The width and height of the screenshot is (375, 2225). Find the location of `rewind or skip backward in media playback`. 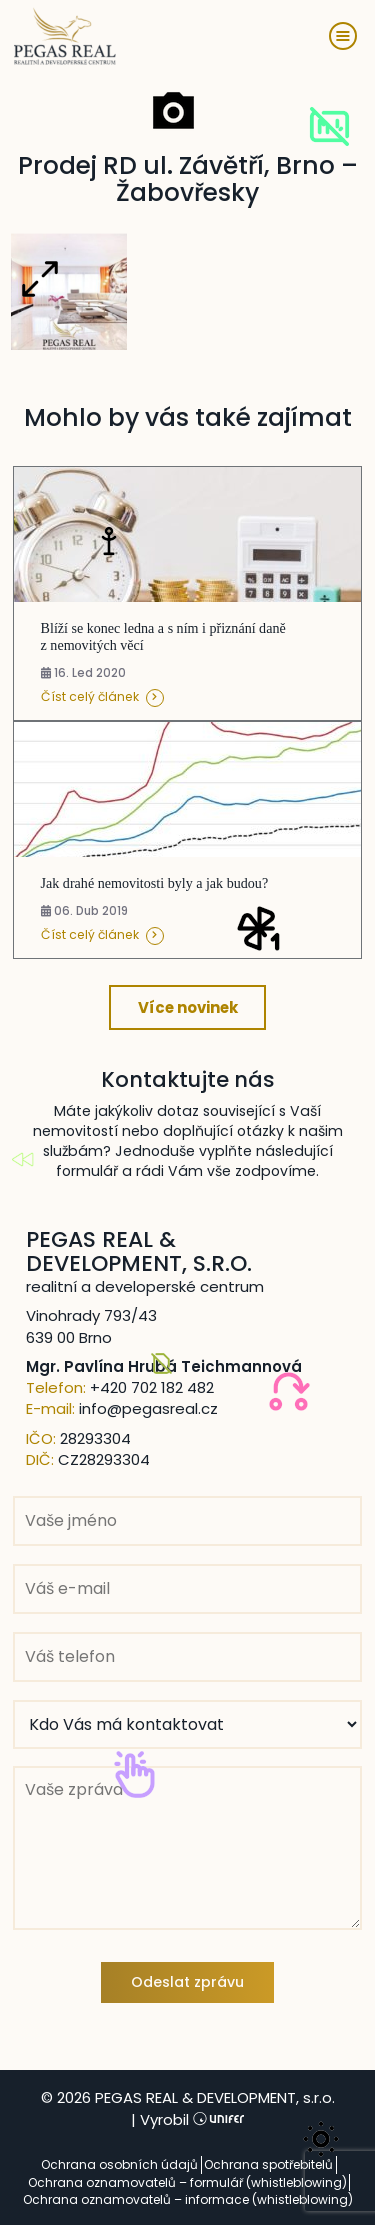

rewind or skip backward in media playback is located at coordinates (23, 1159).